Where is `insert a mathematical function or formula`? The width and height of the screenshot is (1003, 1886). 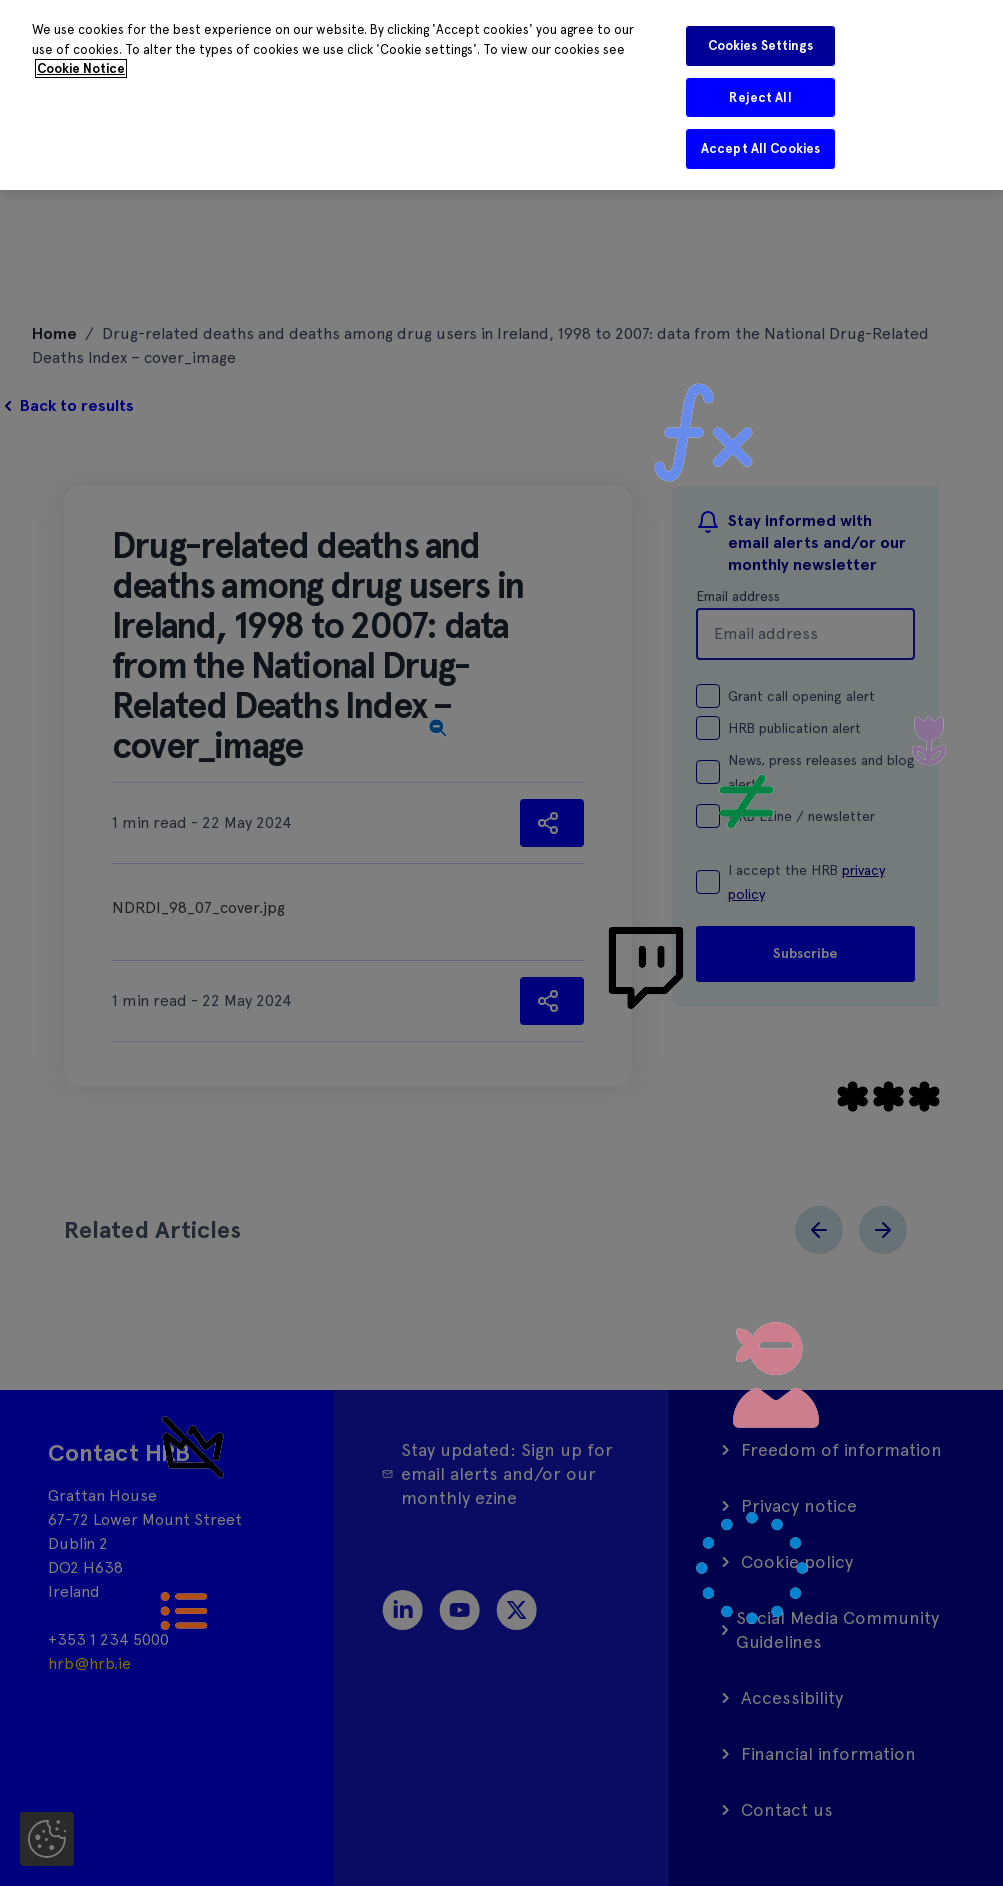 insert a mathematical function or formula is located at coordinates (703, 432).